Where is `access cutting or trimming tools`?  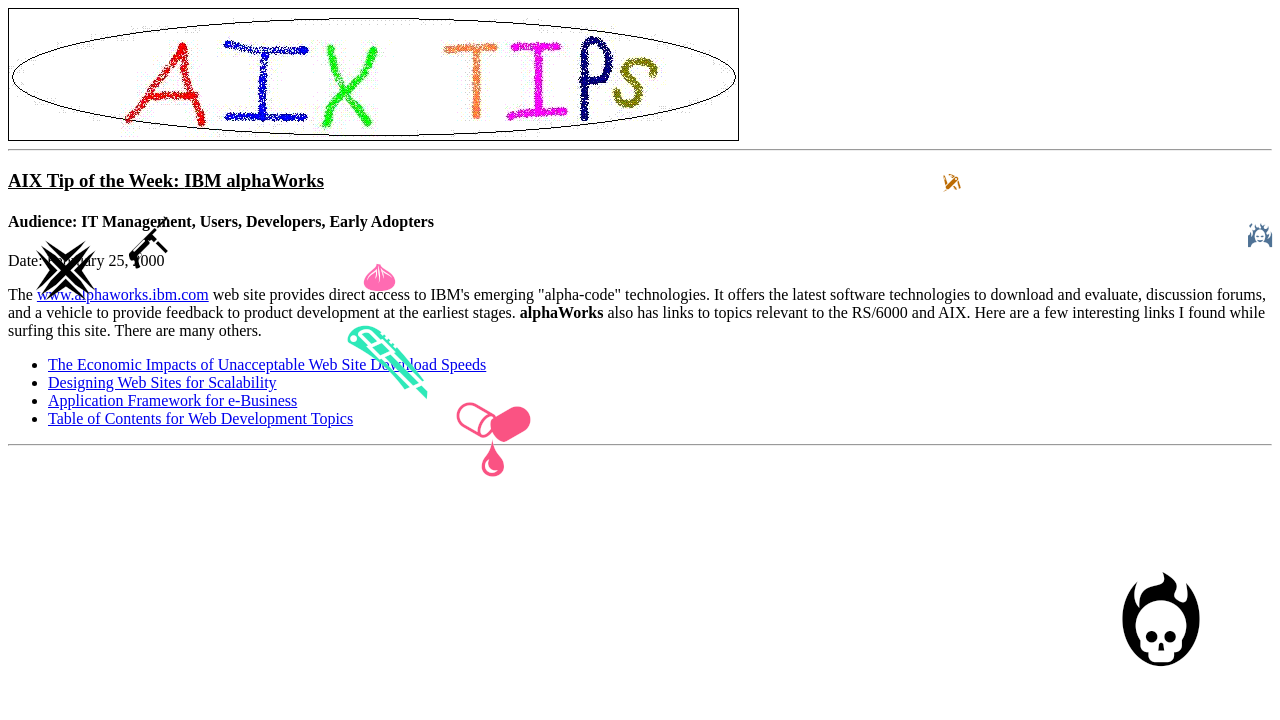
access cutting or trimming tools is located at coordinates (387, 362).